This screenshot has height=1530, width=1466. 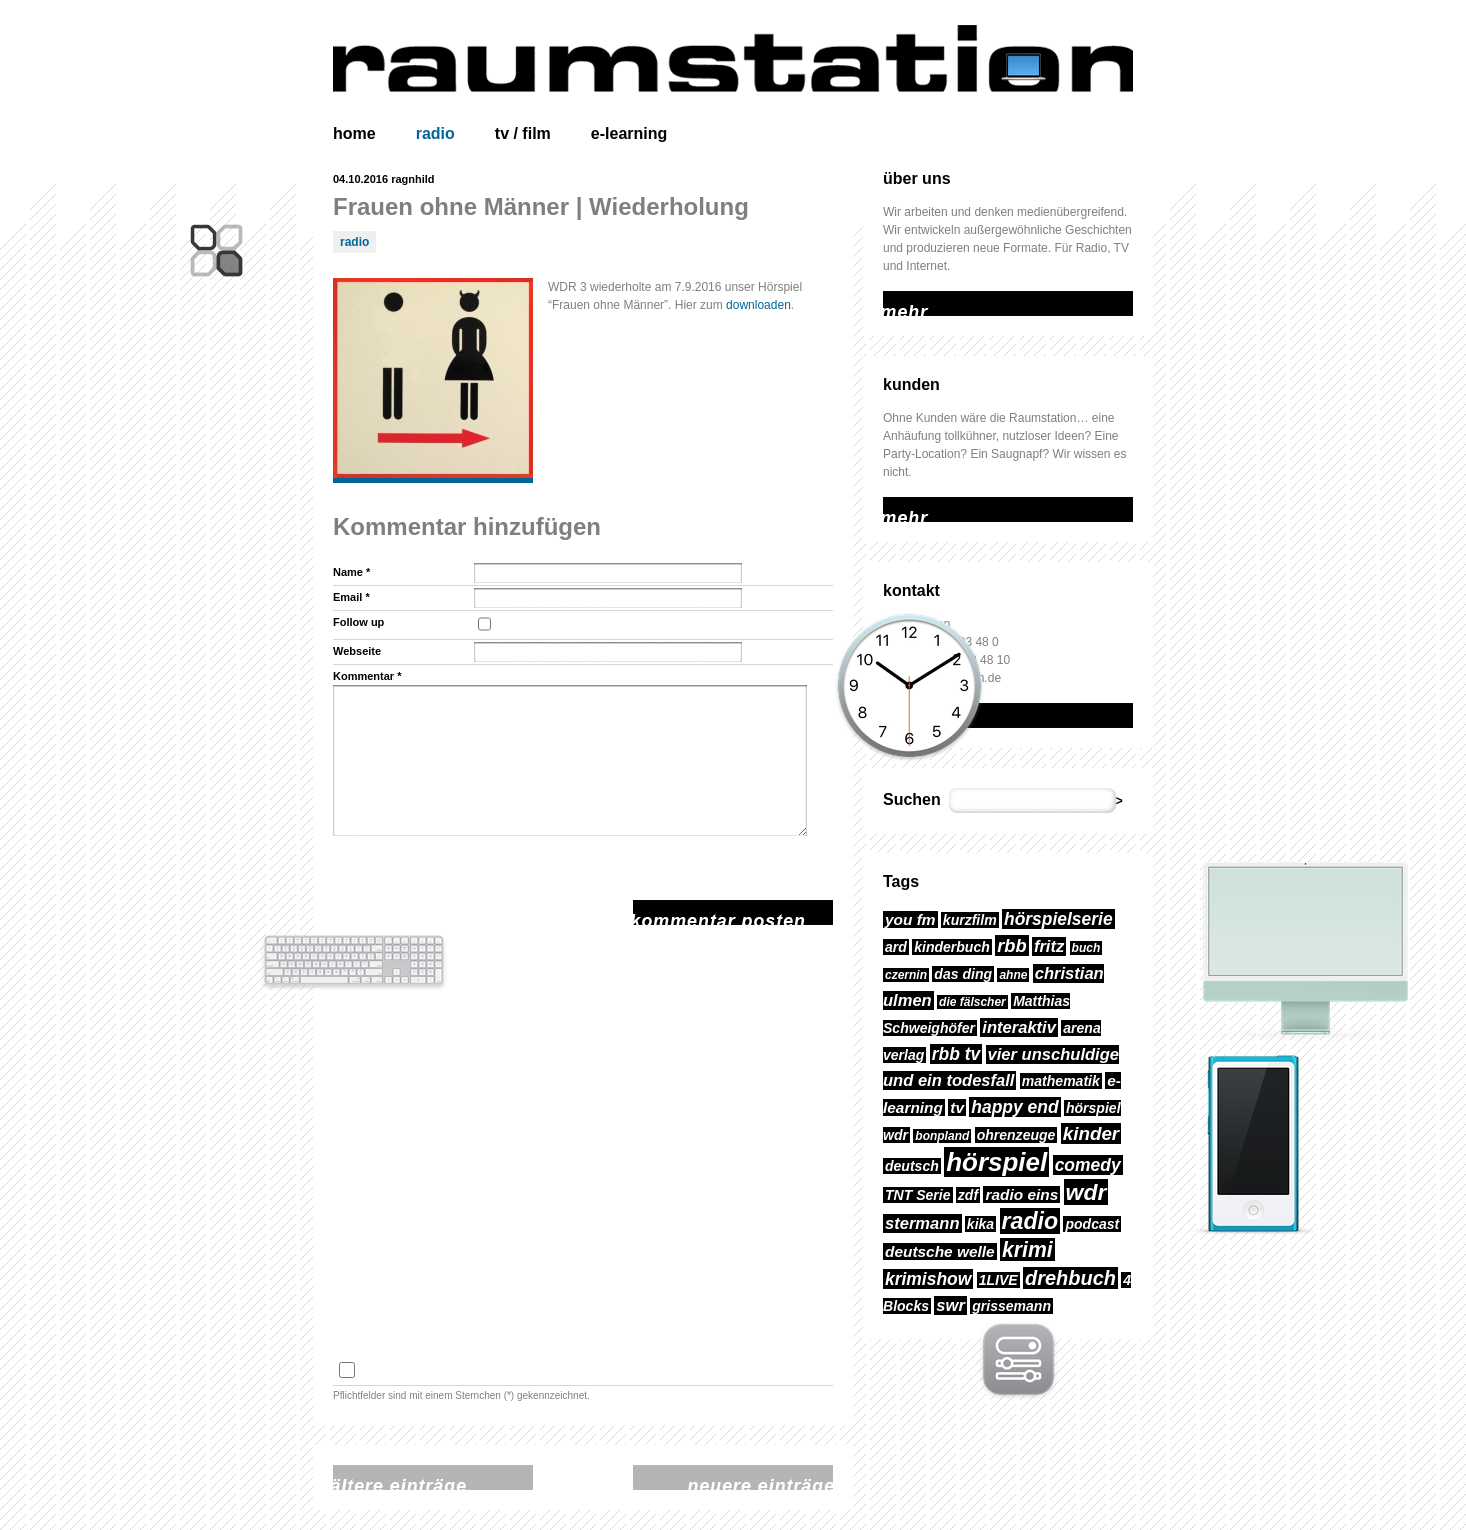 I want to click on connect or manage exchange account integration, so click(x=216, y=250).